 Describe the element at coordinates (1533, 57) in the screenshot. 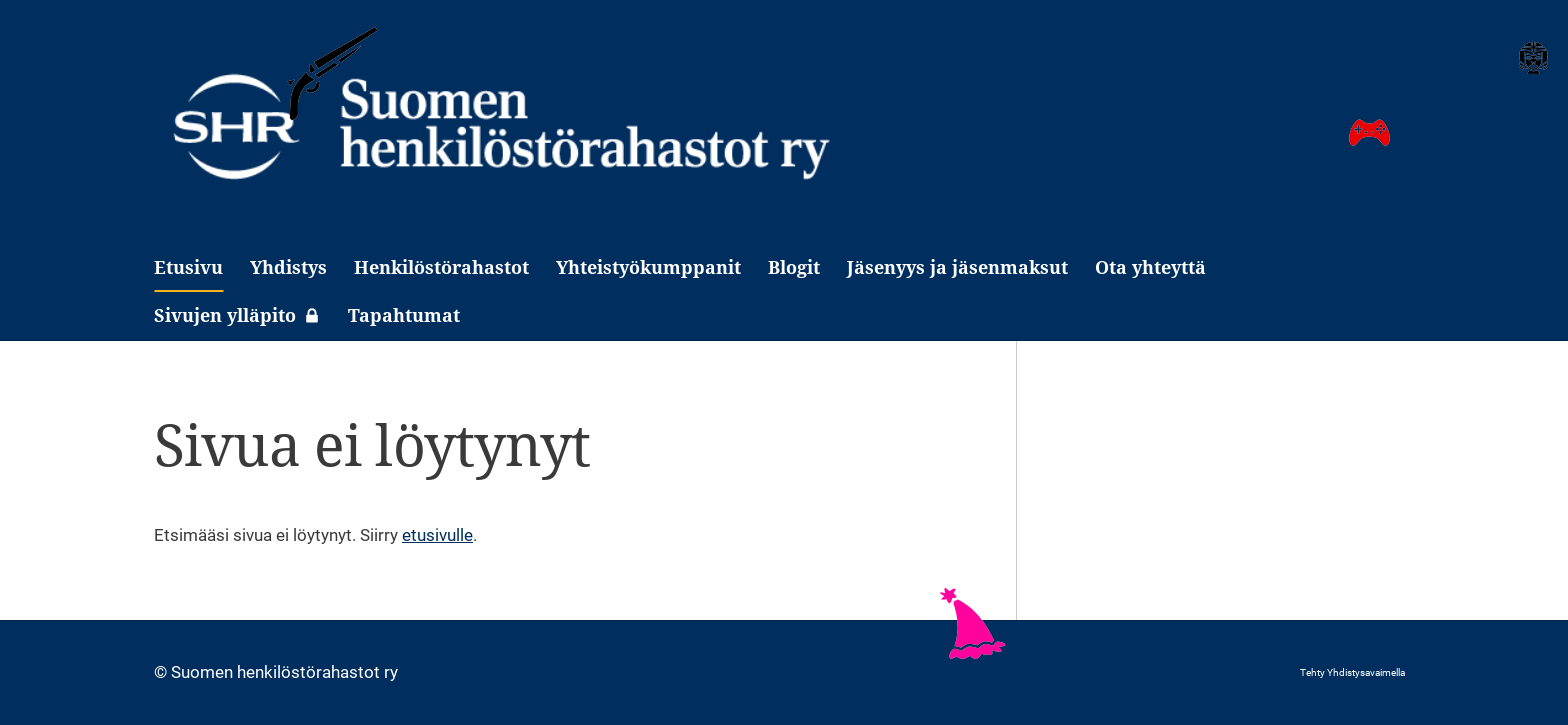

I see `select cleopatra character or avatar` at that location.